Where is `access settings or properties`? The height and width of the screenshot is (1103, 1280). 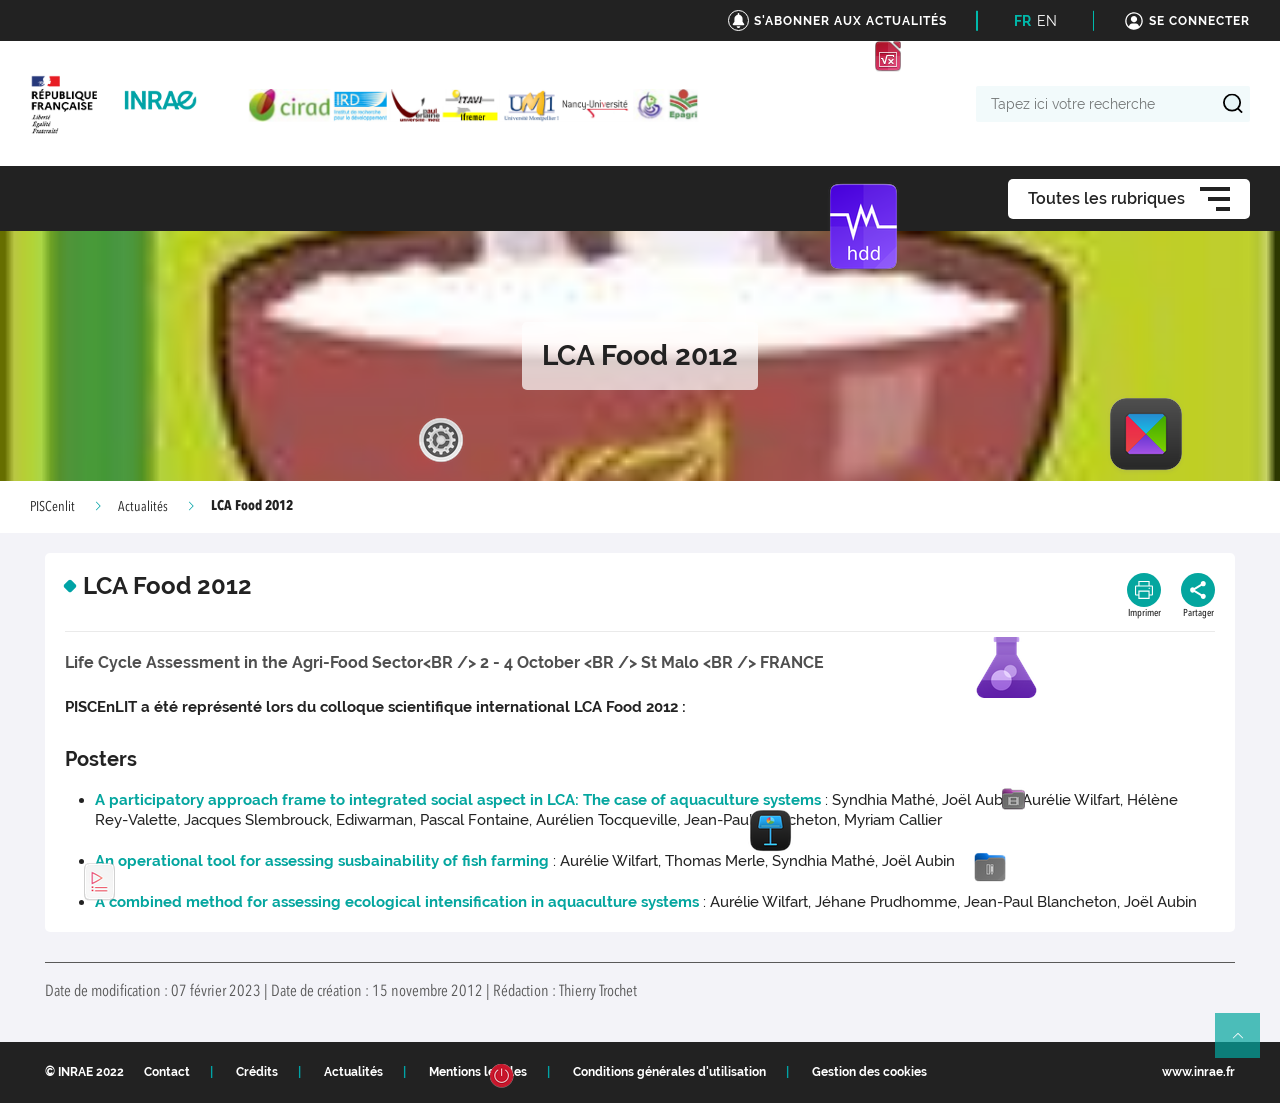 access settings or properties is located at coordinates (441, 440).